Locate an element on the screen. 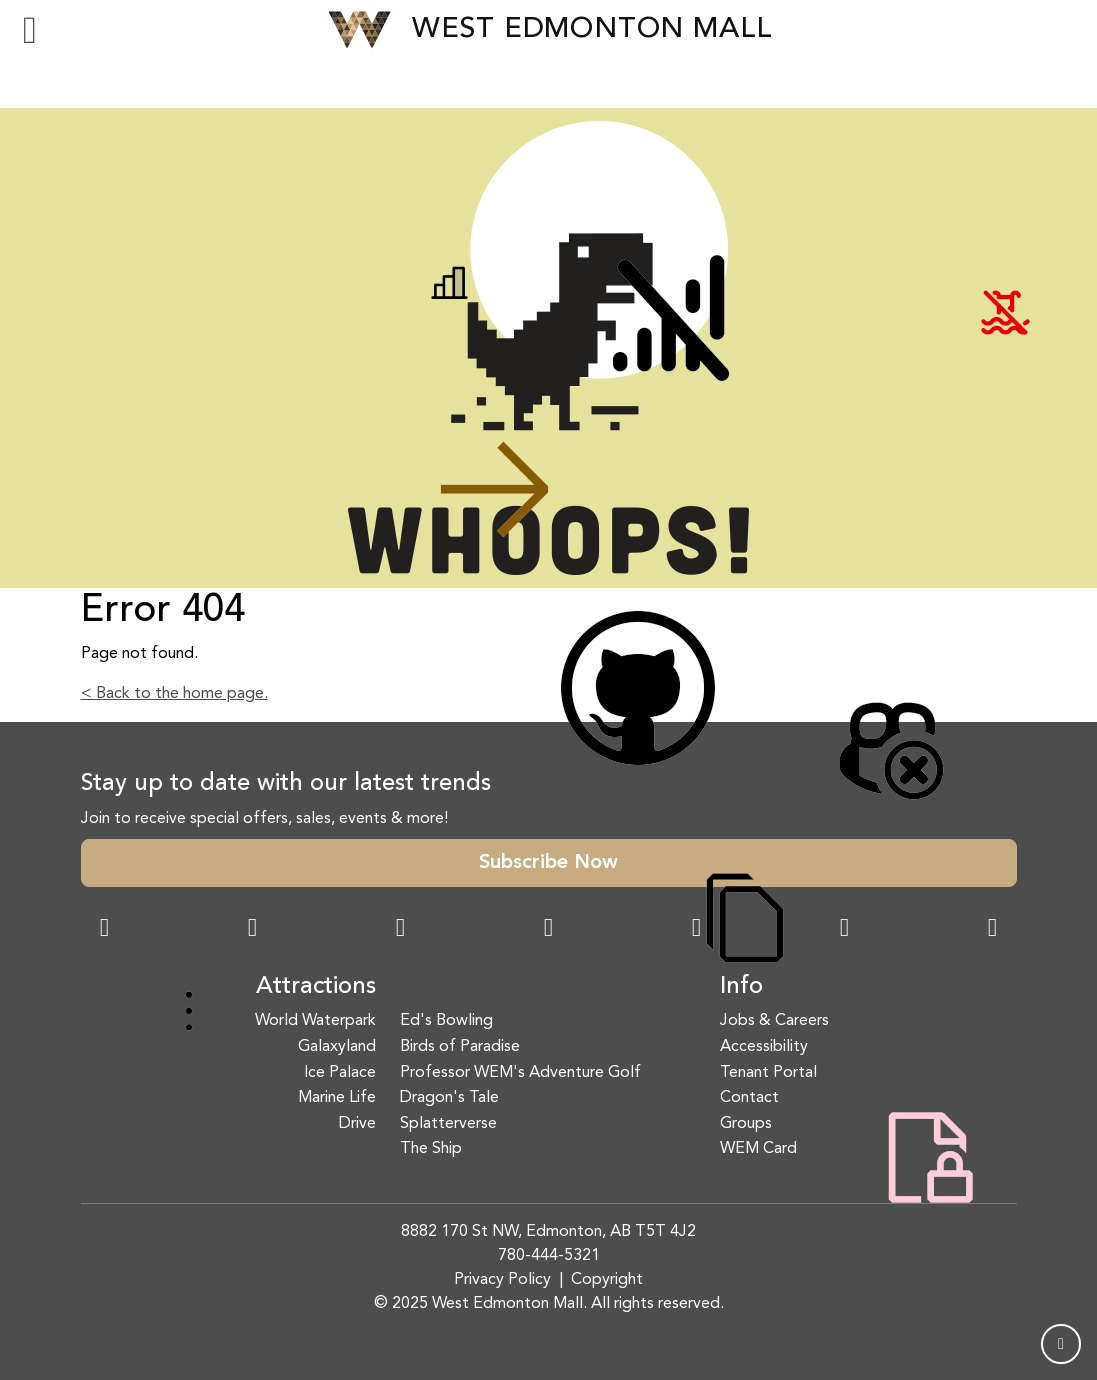  copy to clipboard is located at coordinates (745, 918).